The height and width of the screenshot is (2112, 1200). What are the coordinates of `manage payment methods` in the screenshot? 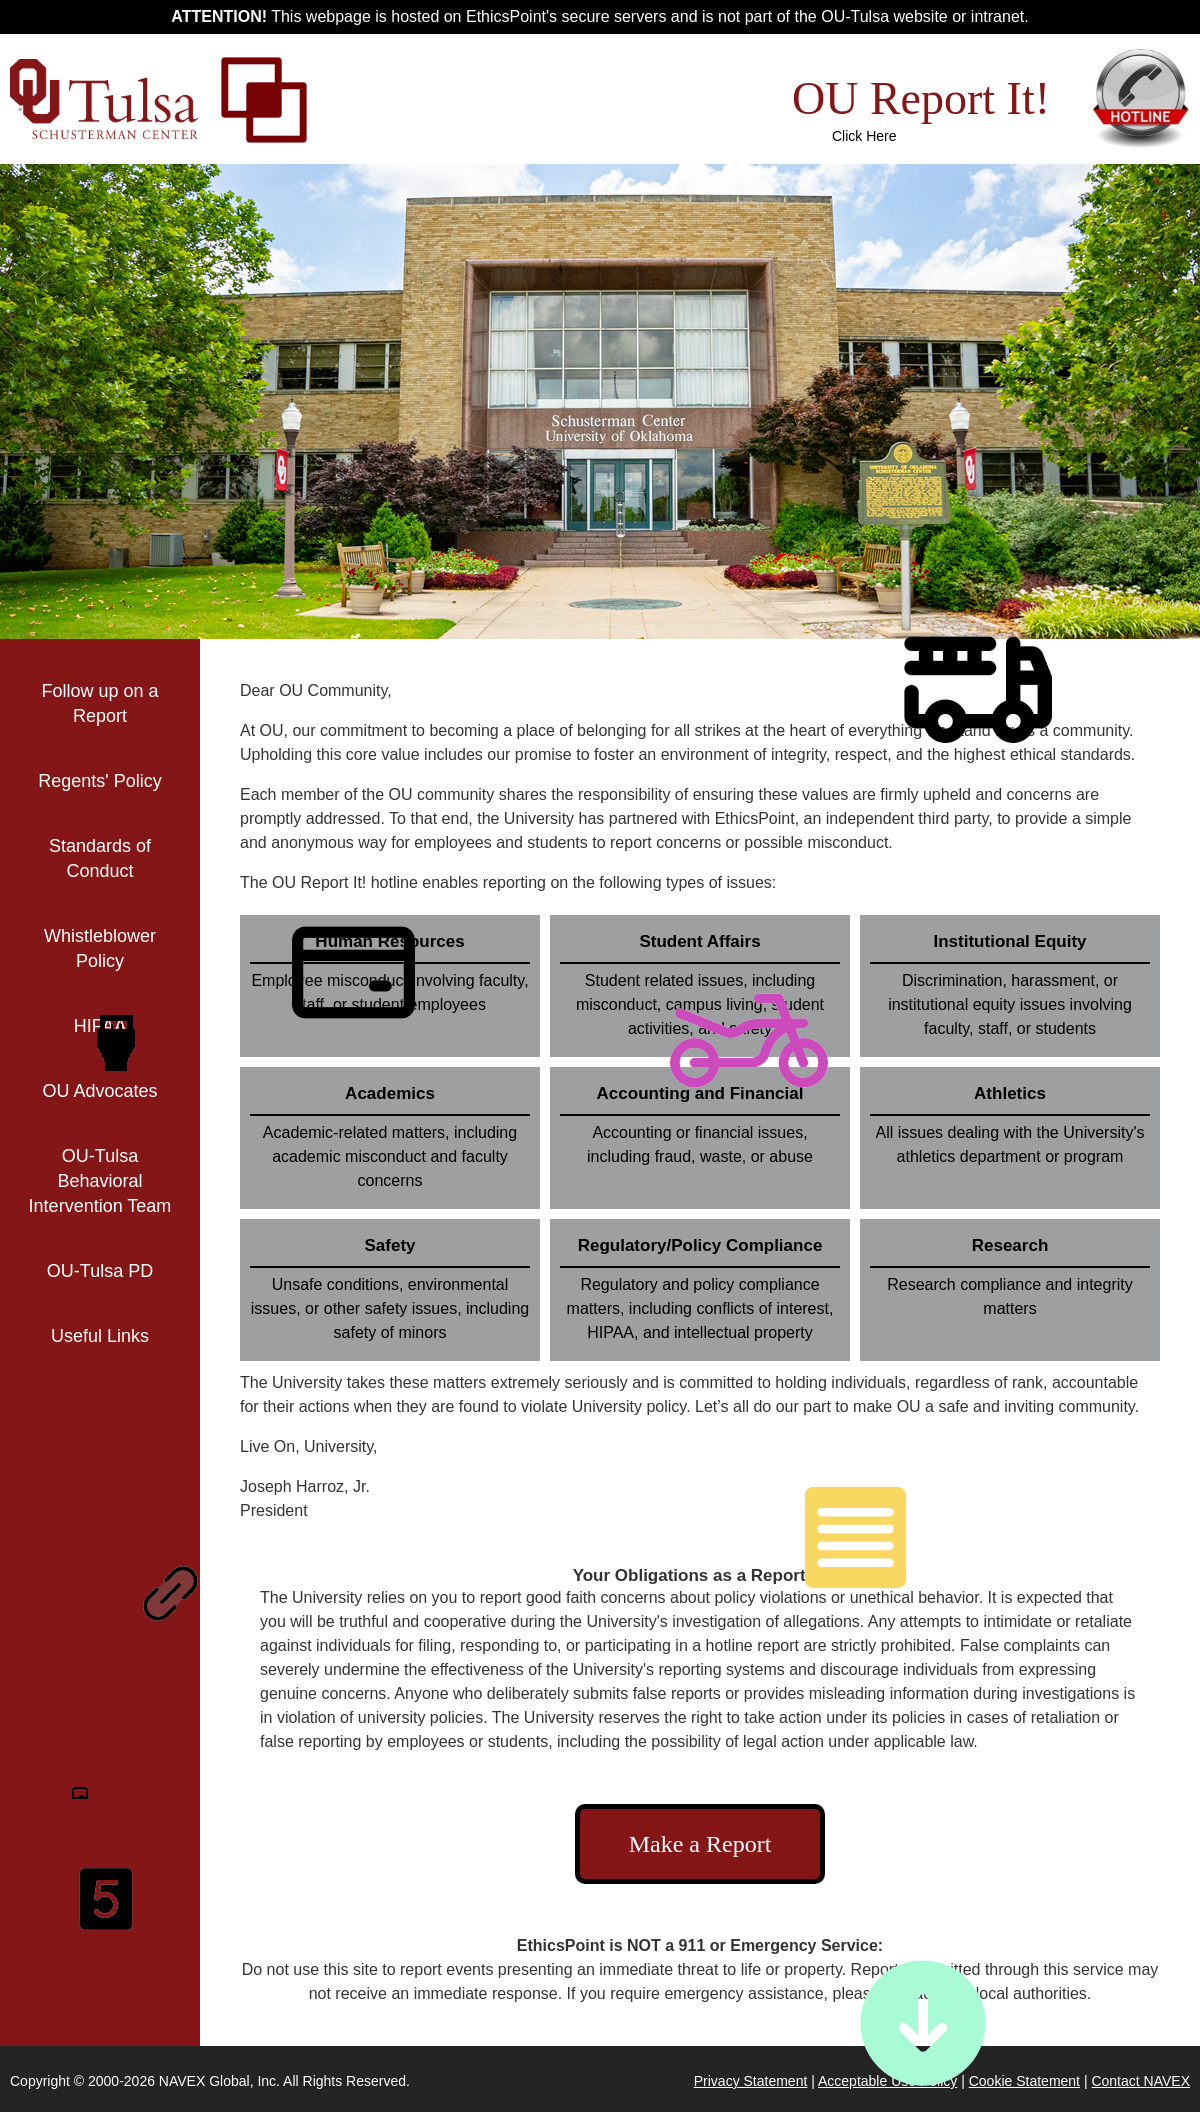 It's located at (353, 972).